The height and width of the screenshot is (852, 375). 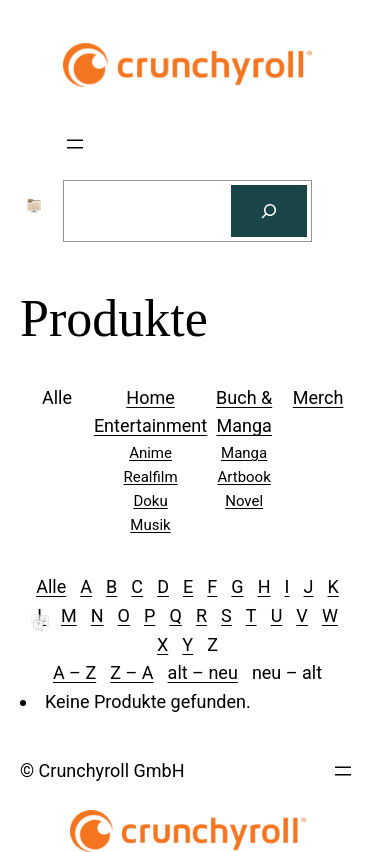 What do you see at coordinates (40, 623) in the screenshot?
I see `access frequently asked questions` at bounding box center [40, 623].